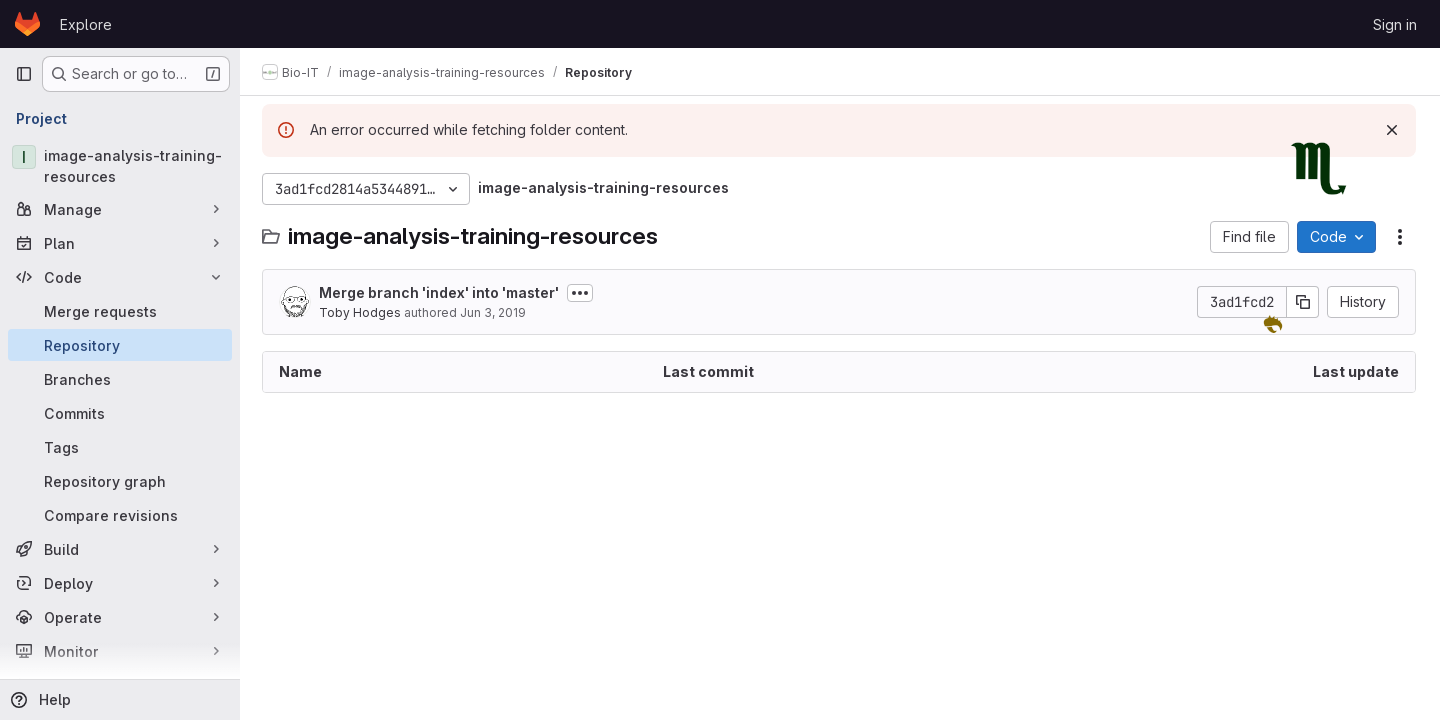 This screenshot has height=720, width=1440. What do you see at coordinates (1318, 169) in the screenshot?
I see `view scorpio zodiac sign` at bounding box center [1318, 169].